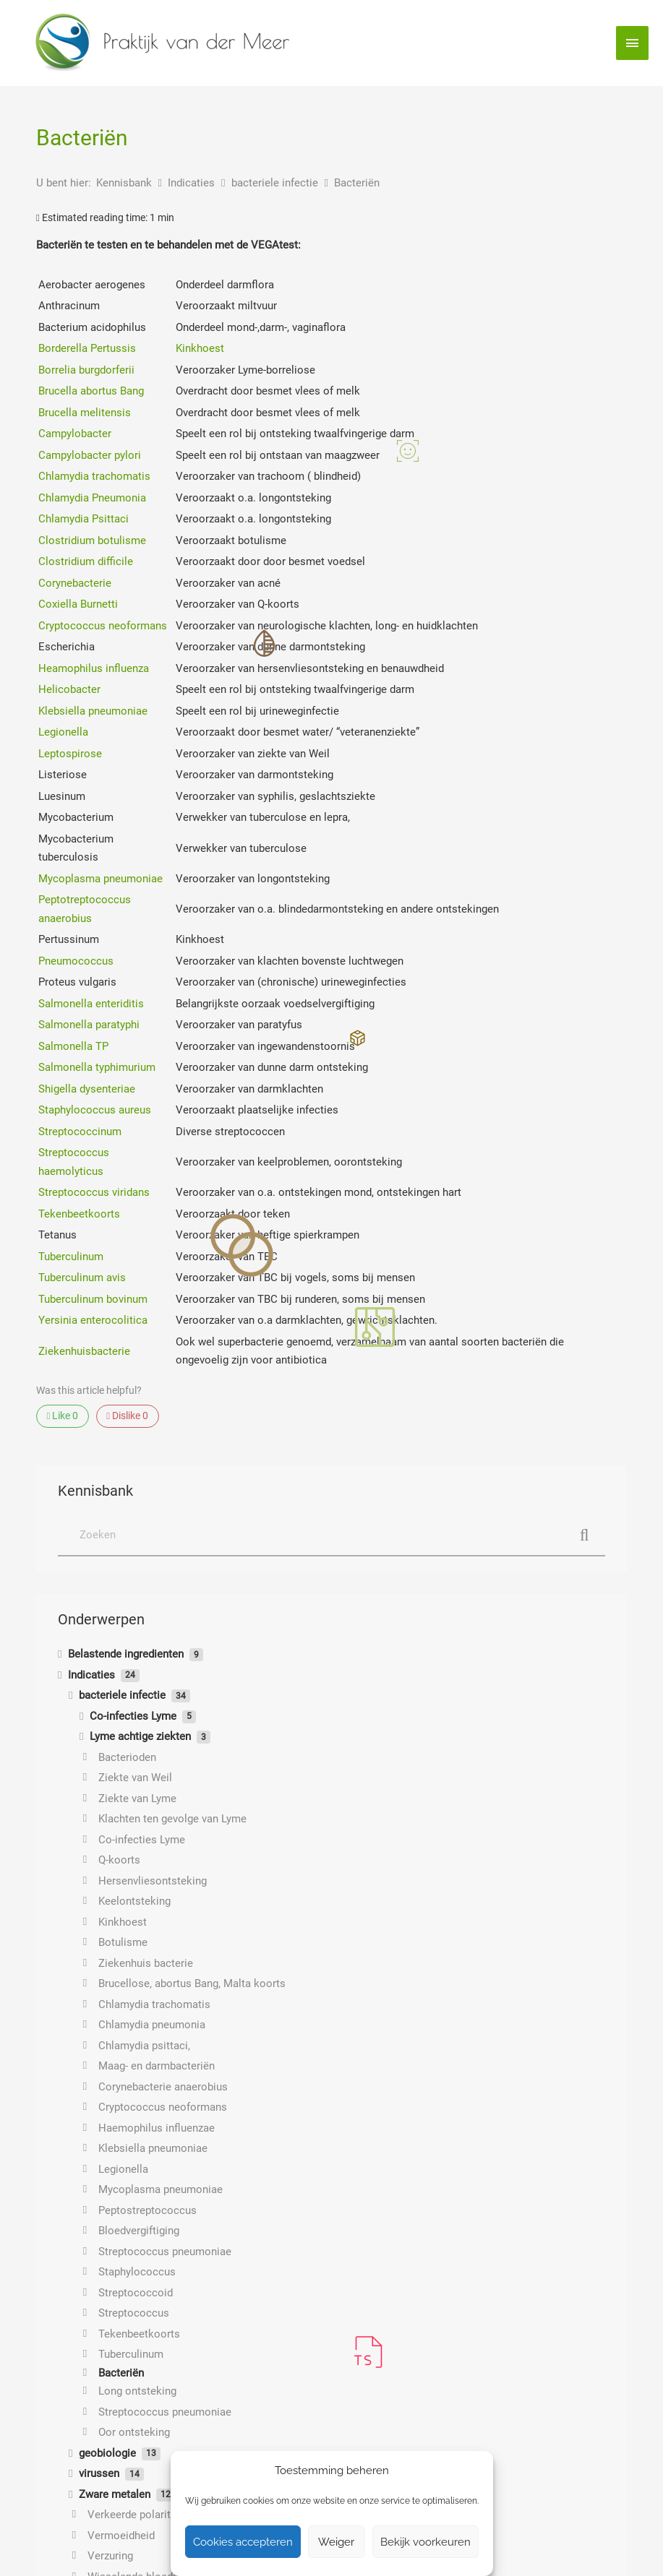  What do you see at coordinates (241, 1245) in the screenshot?
I see `intersect or merge two shapes` at bounding box center [241, 1245].